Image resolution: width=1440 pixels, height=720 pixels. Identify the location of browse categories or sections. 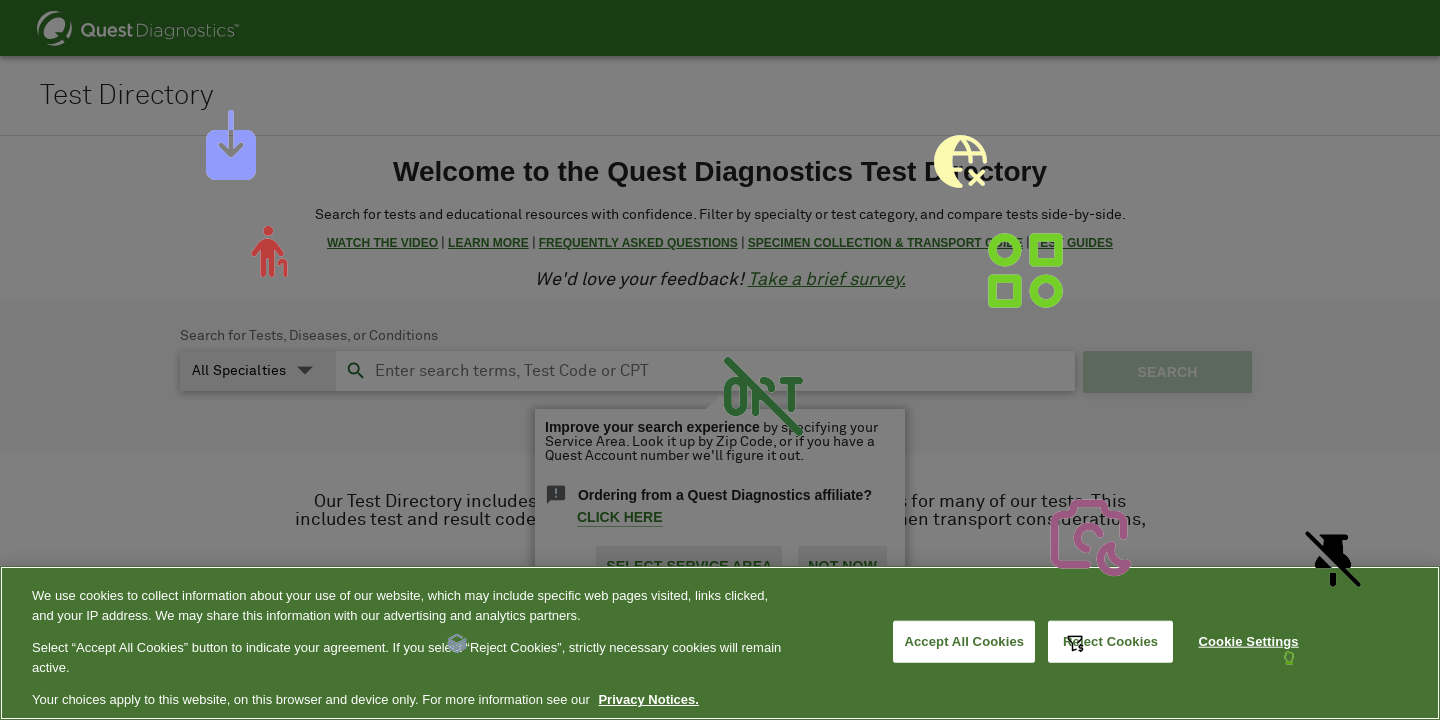
(1025, 270).